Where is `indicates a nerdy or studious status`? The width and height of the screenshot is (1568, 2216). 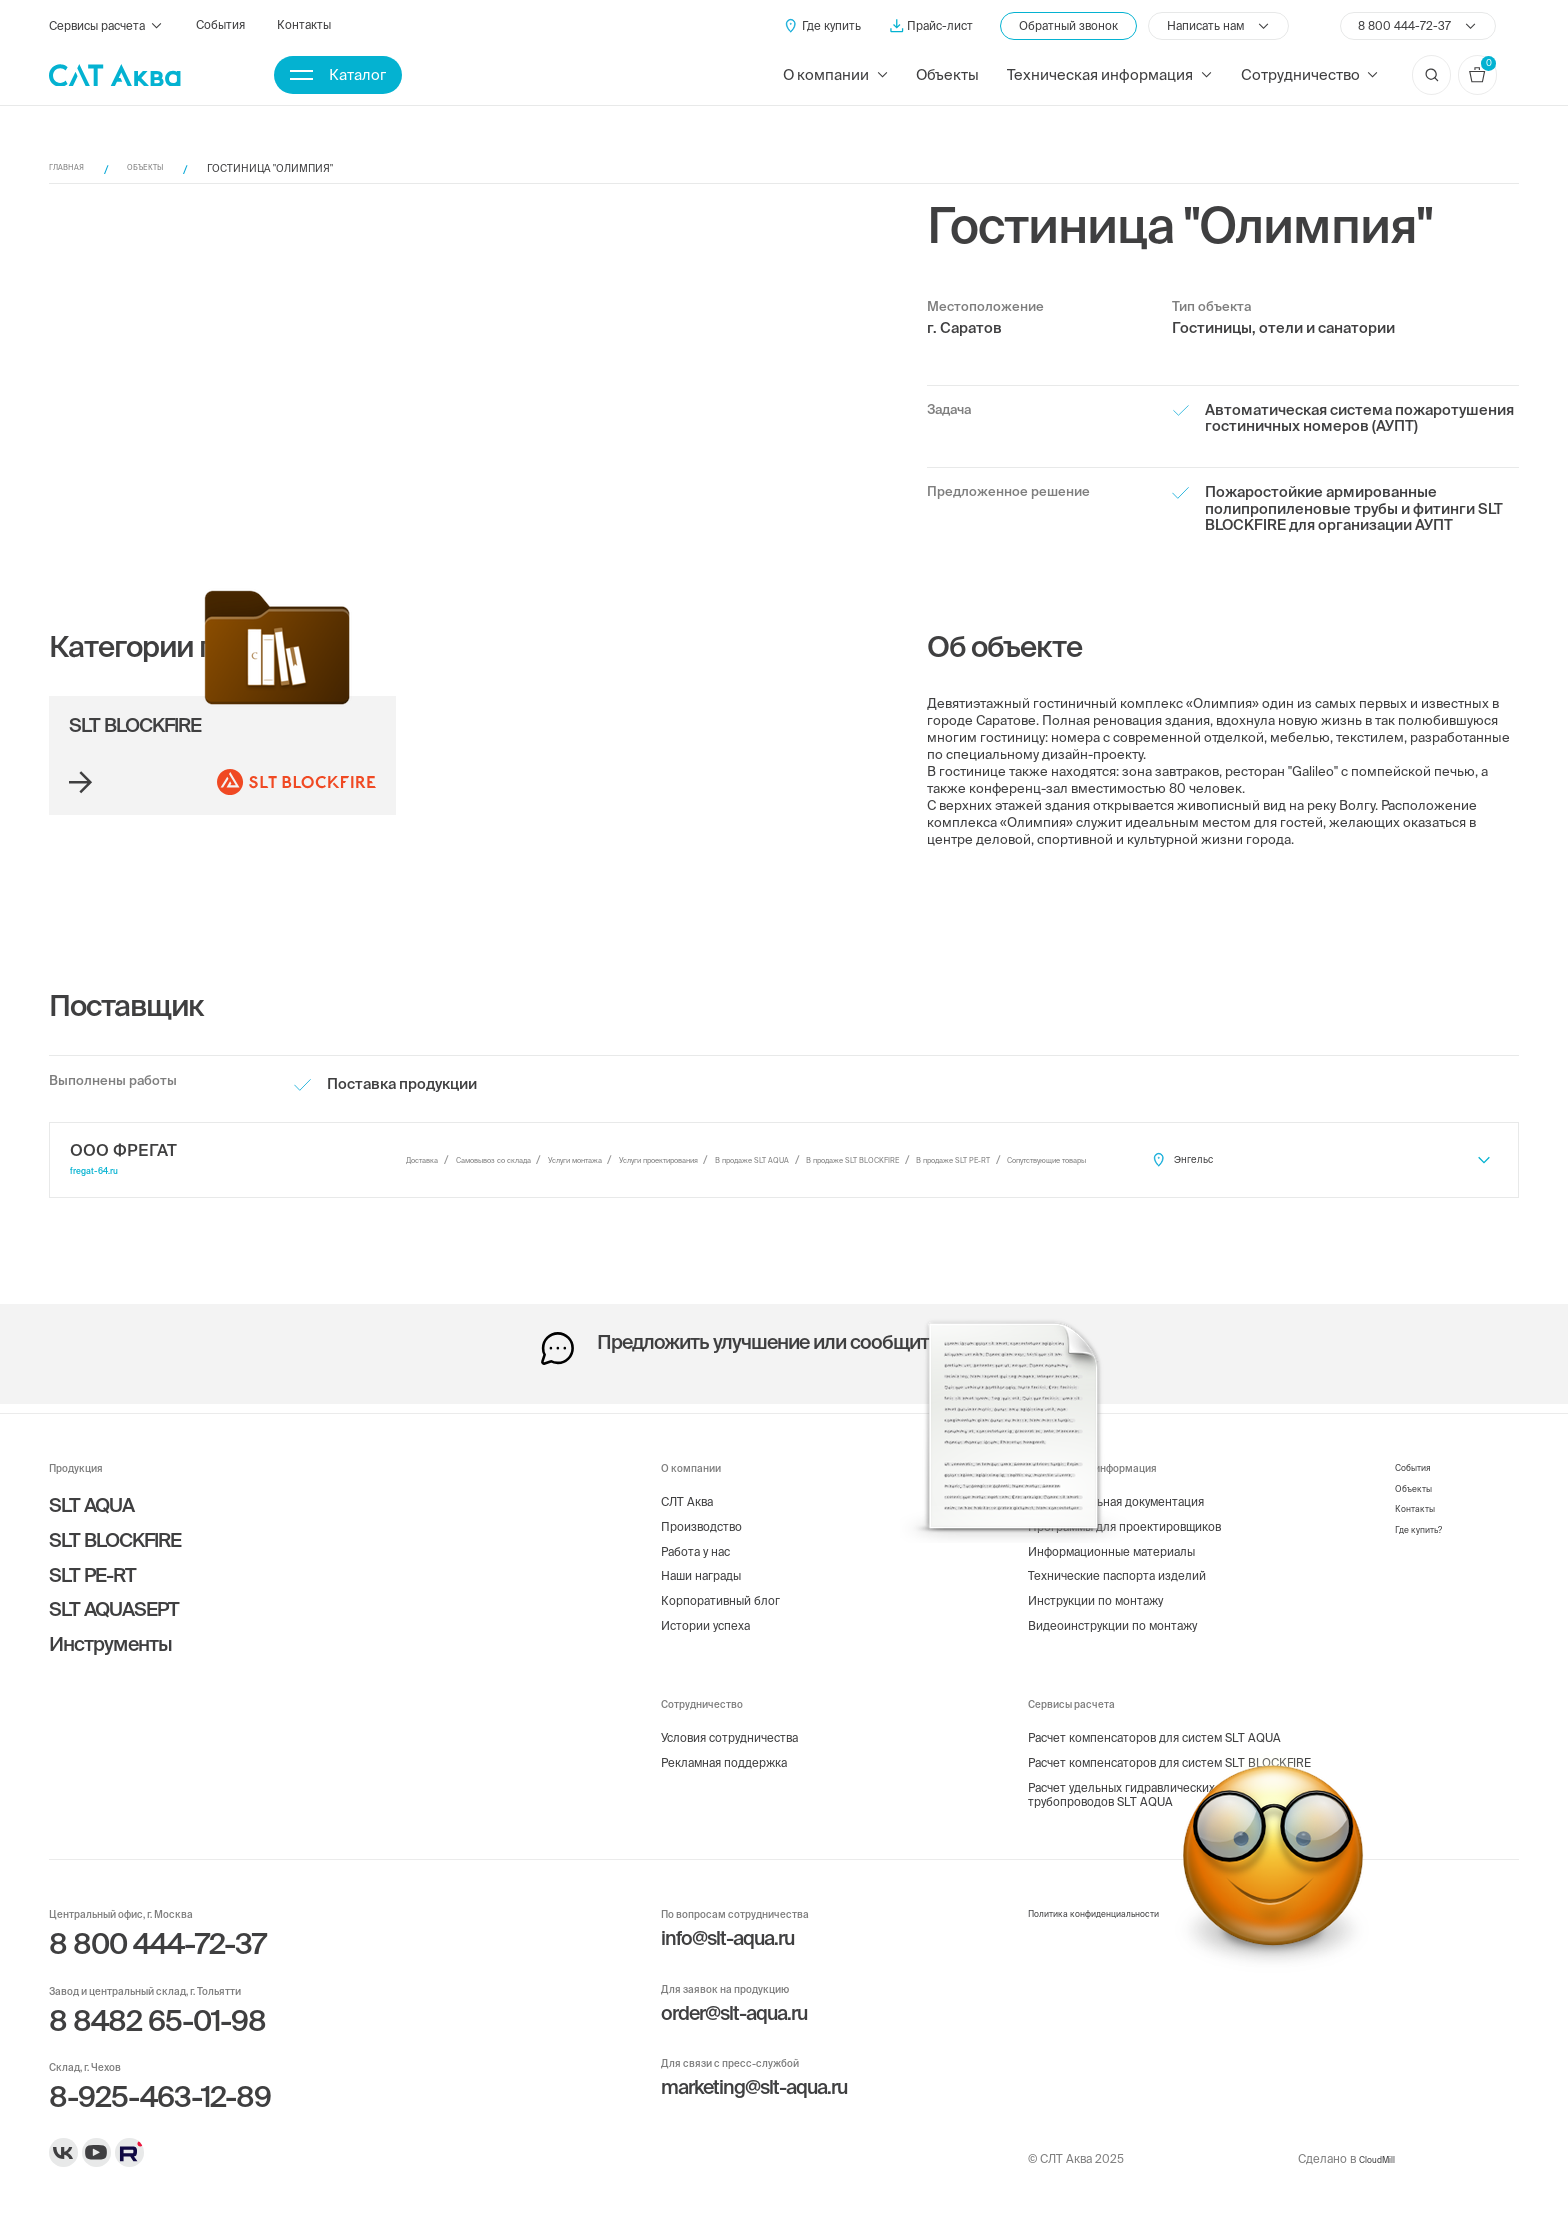
indicates a nerdy or studious status is located at coordinates (1274, 1864).